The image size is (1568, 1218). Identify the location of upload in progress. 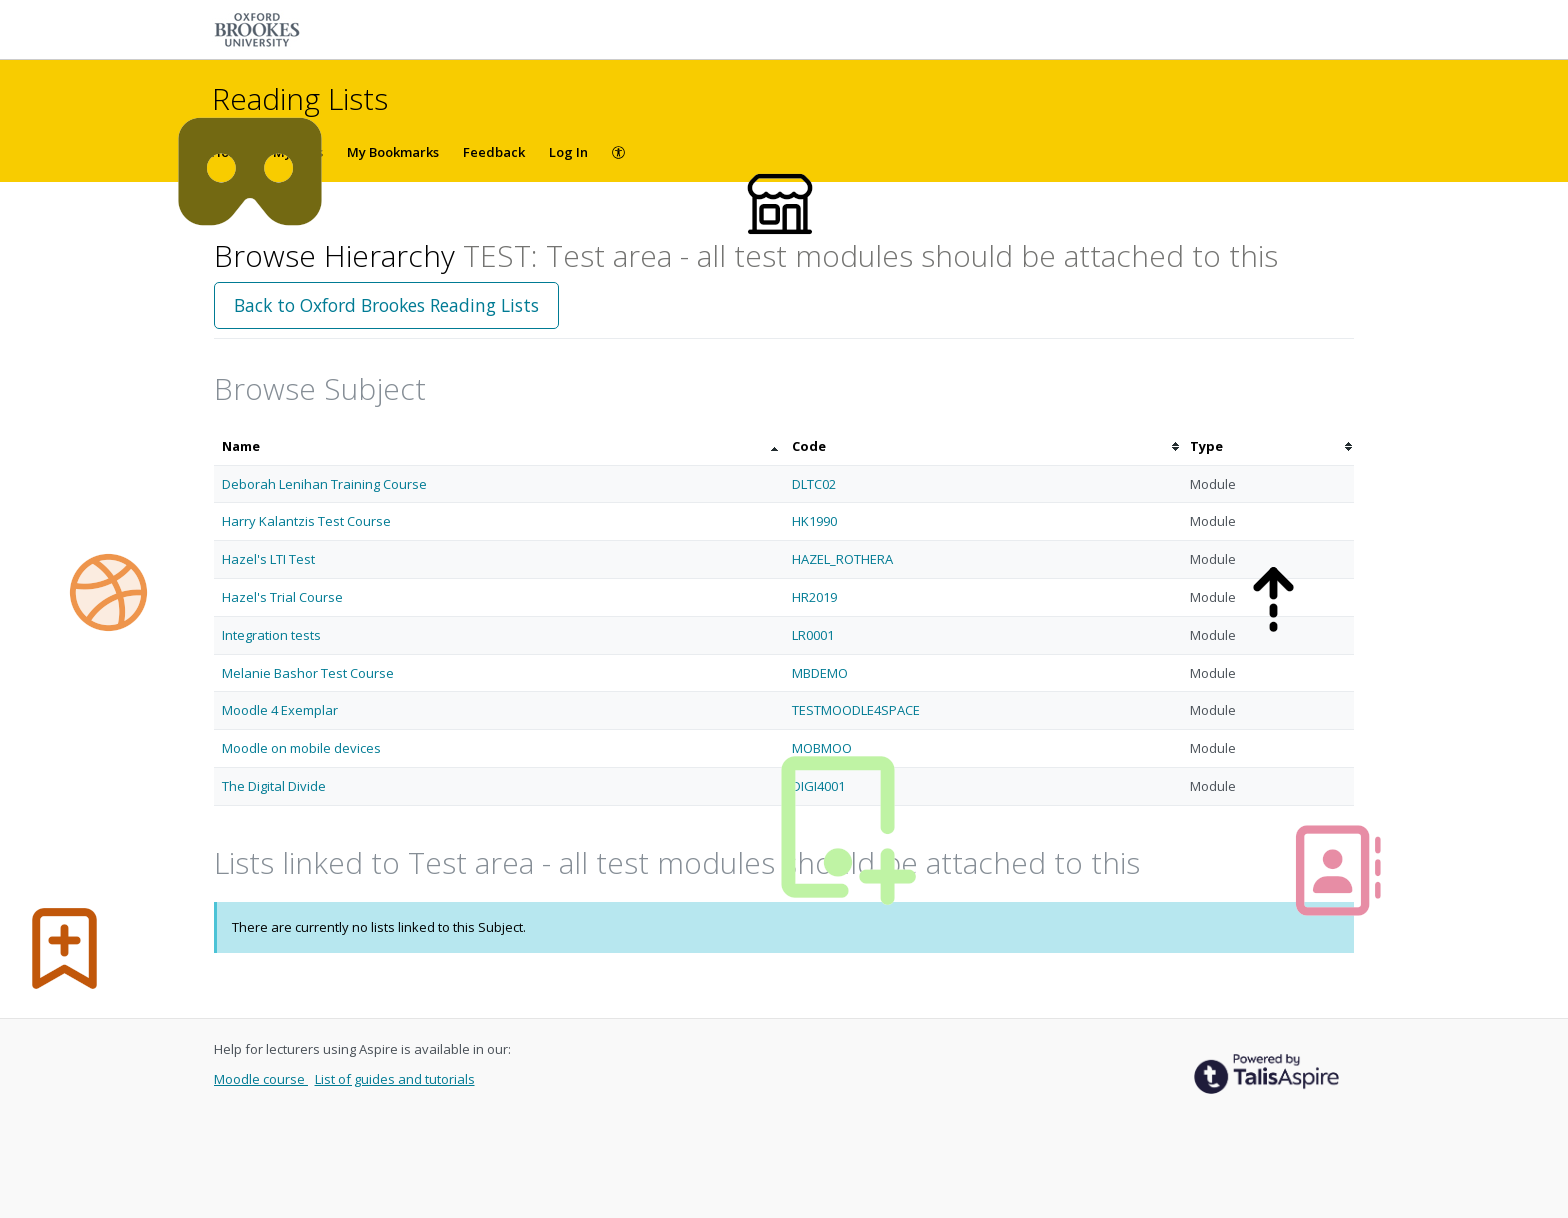
(1273, 599).